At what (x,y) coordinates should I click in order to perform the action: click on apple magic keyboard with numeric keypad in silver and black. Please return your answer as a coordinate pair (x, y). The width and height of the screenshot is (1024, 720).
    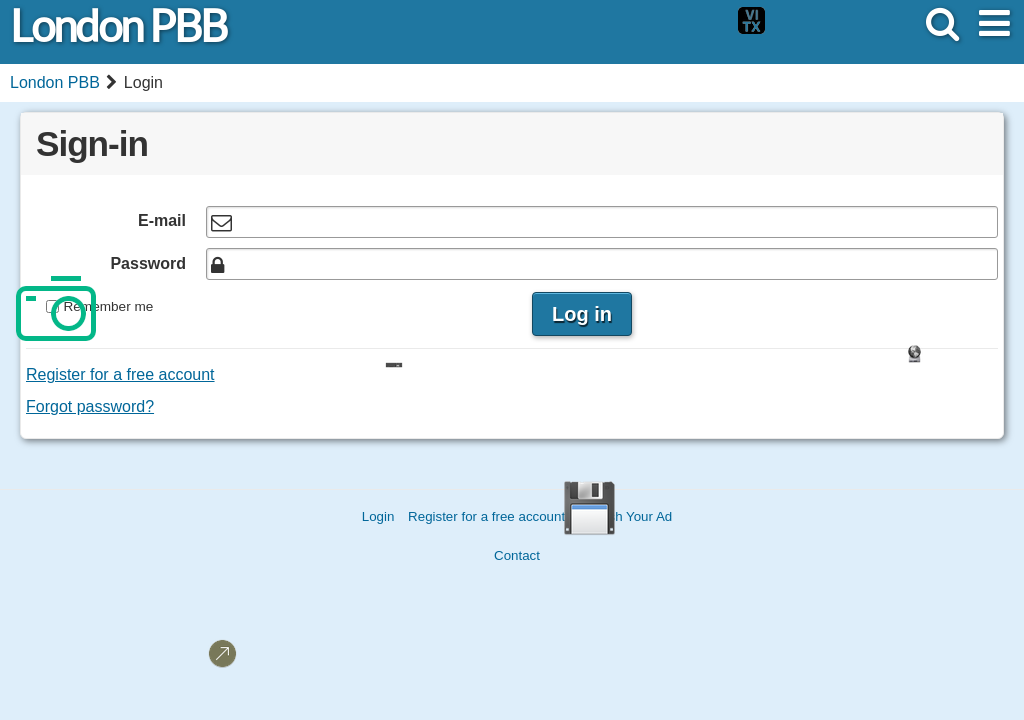
    Looking at the image, I should click on (394, 365).